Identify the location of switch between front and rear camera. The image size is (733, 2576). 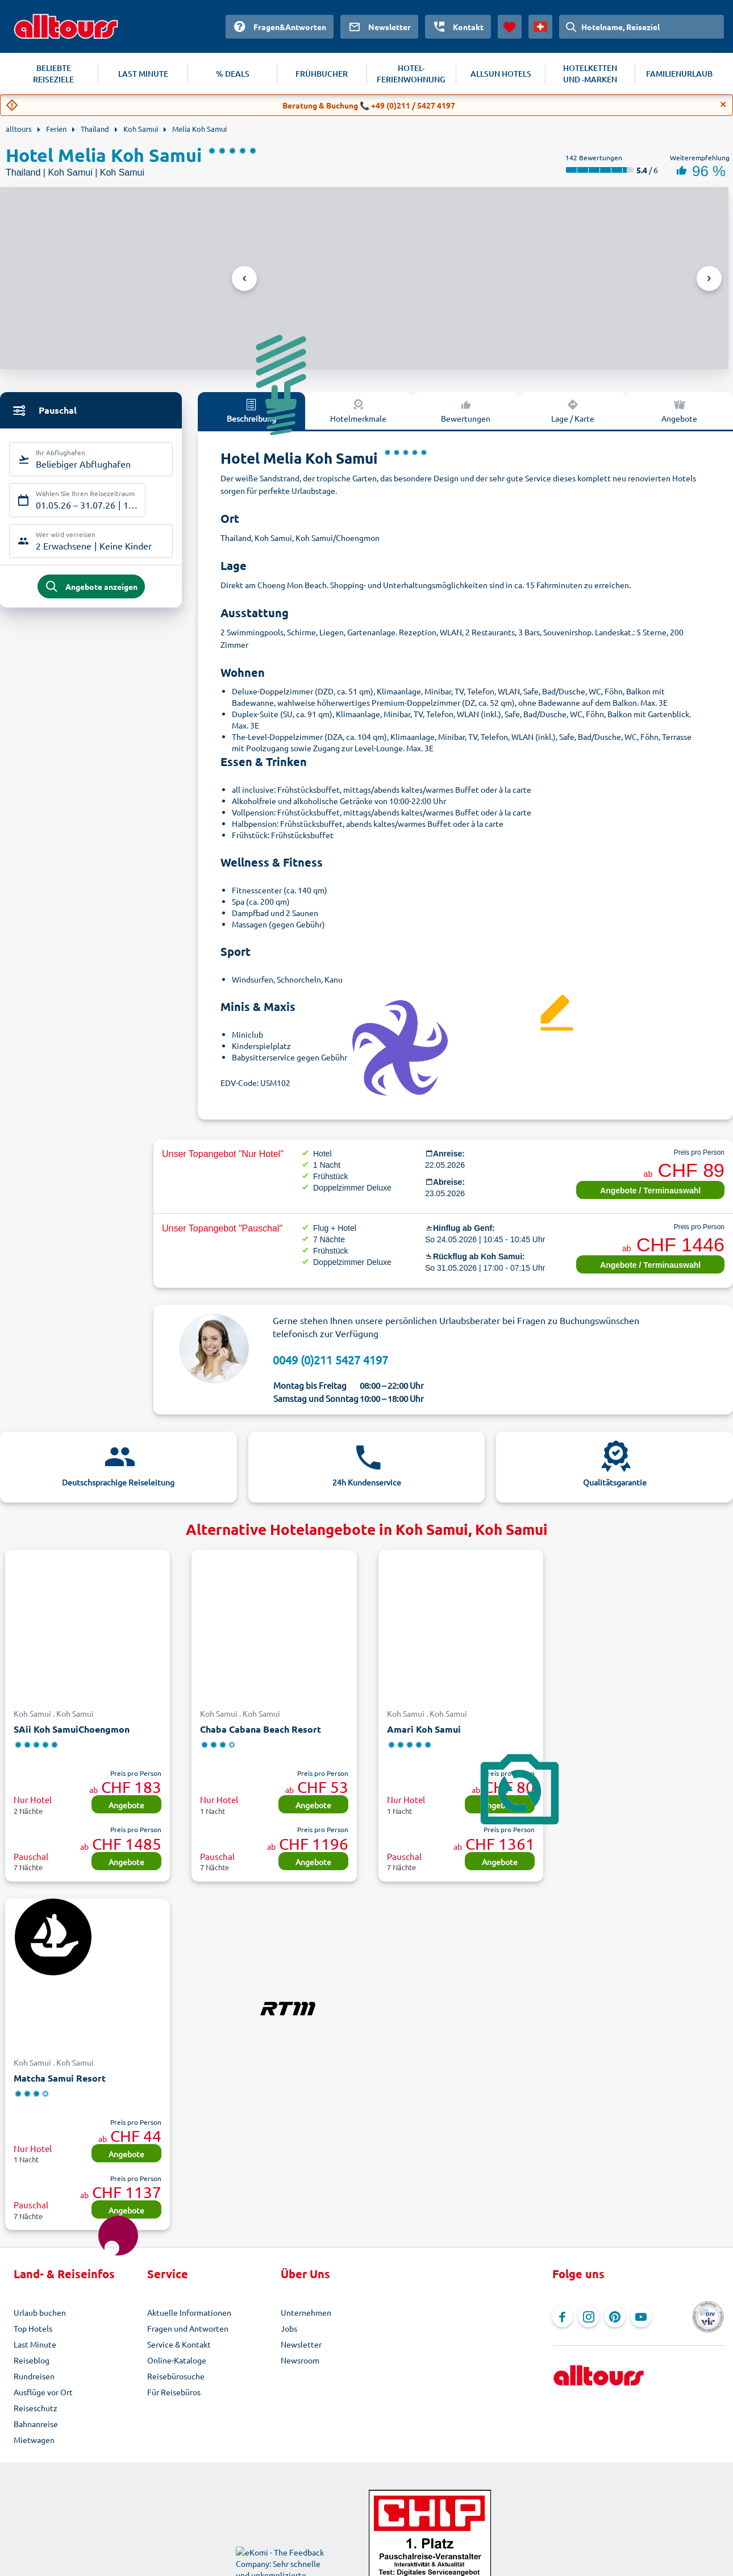
(519, 1789).